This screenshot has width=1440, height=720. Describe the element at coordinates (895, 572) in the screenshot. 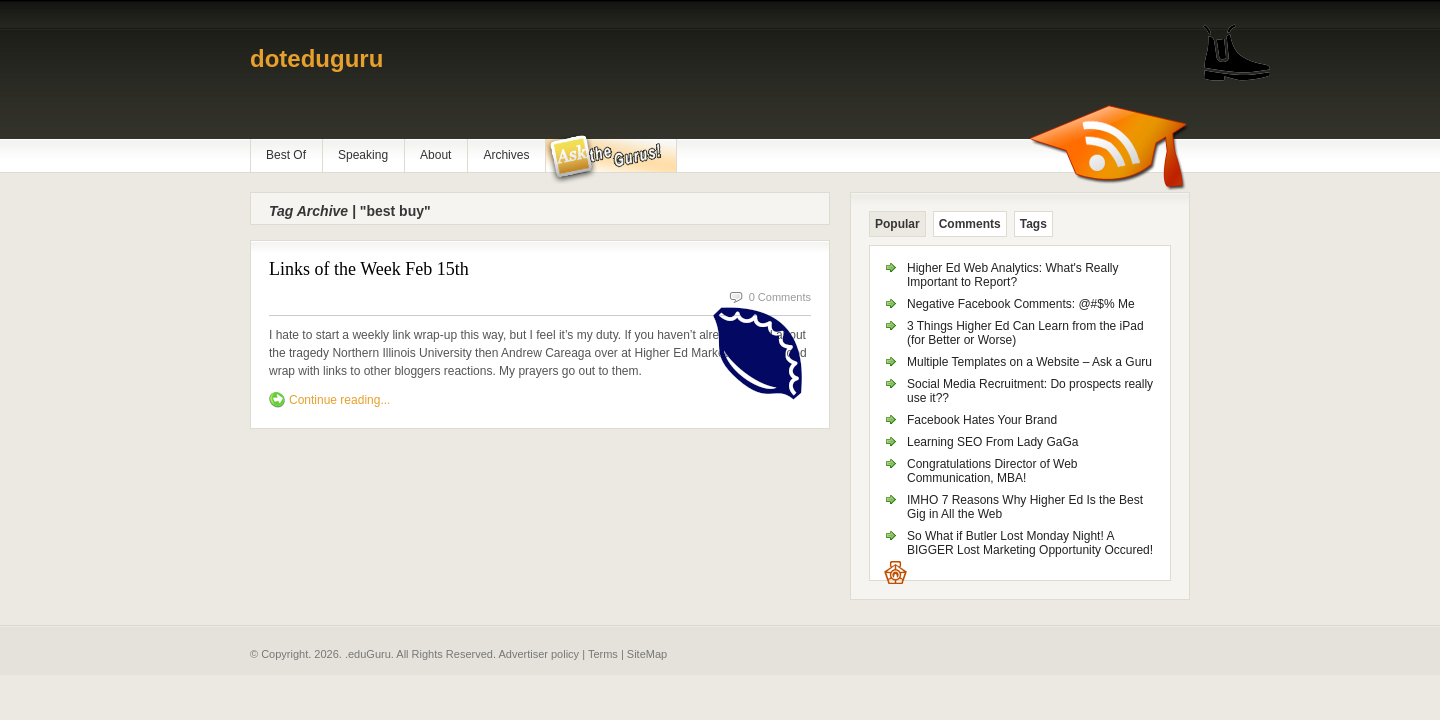

I see `a lantern or light source item in a game inventory` at that location.